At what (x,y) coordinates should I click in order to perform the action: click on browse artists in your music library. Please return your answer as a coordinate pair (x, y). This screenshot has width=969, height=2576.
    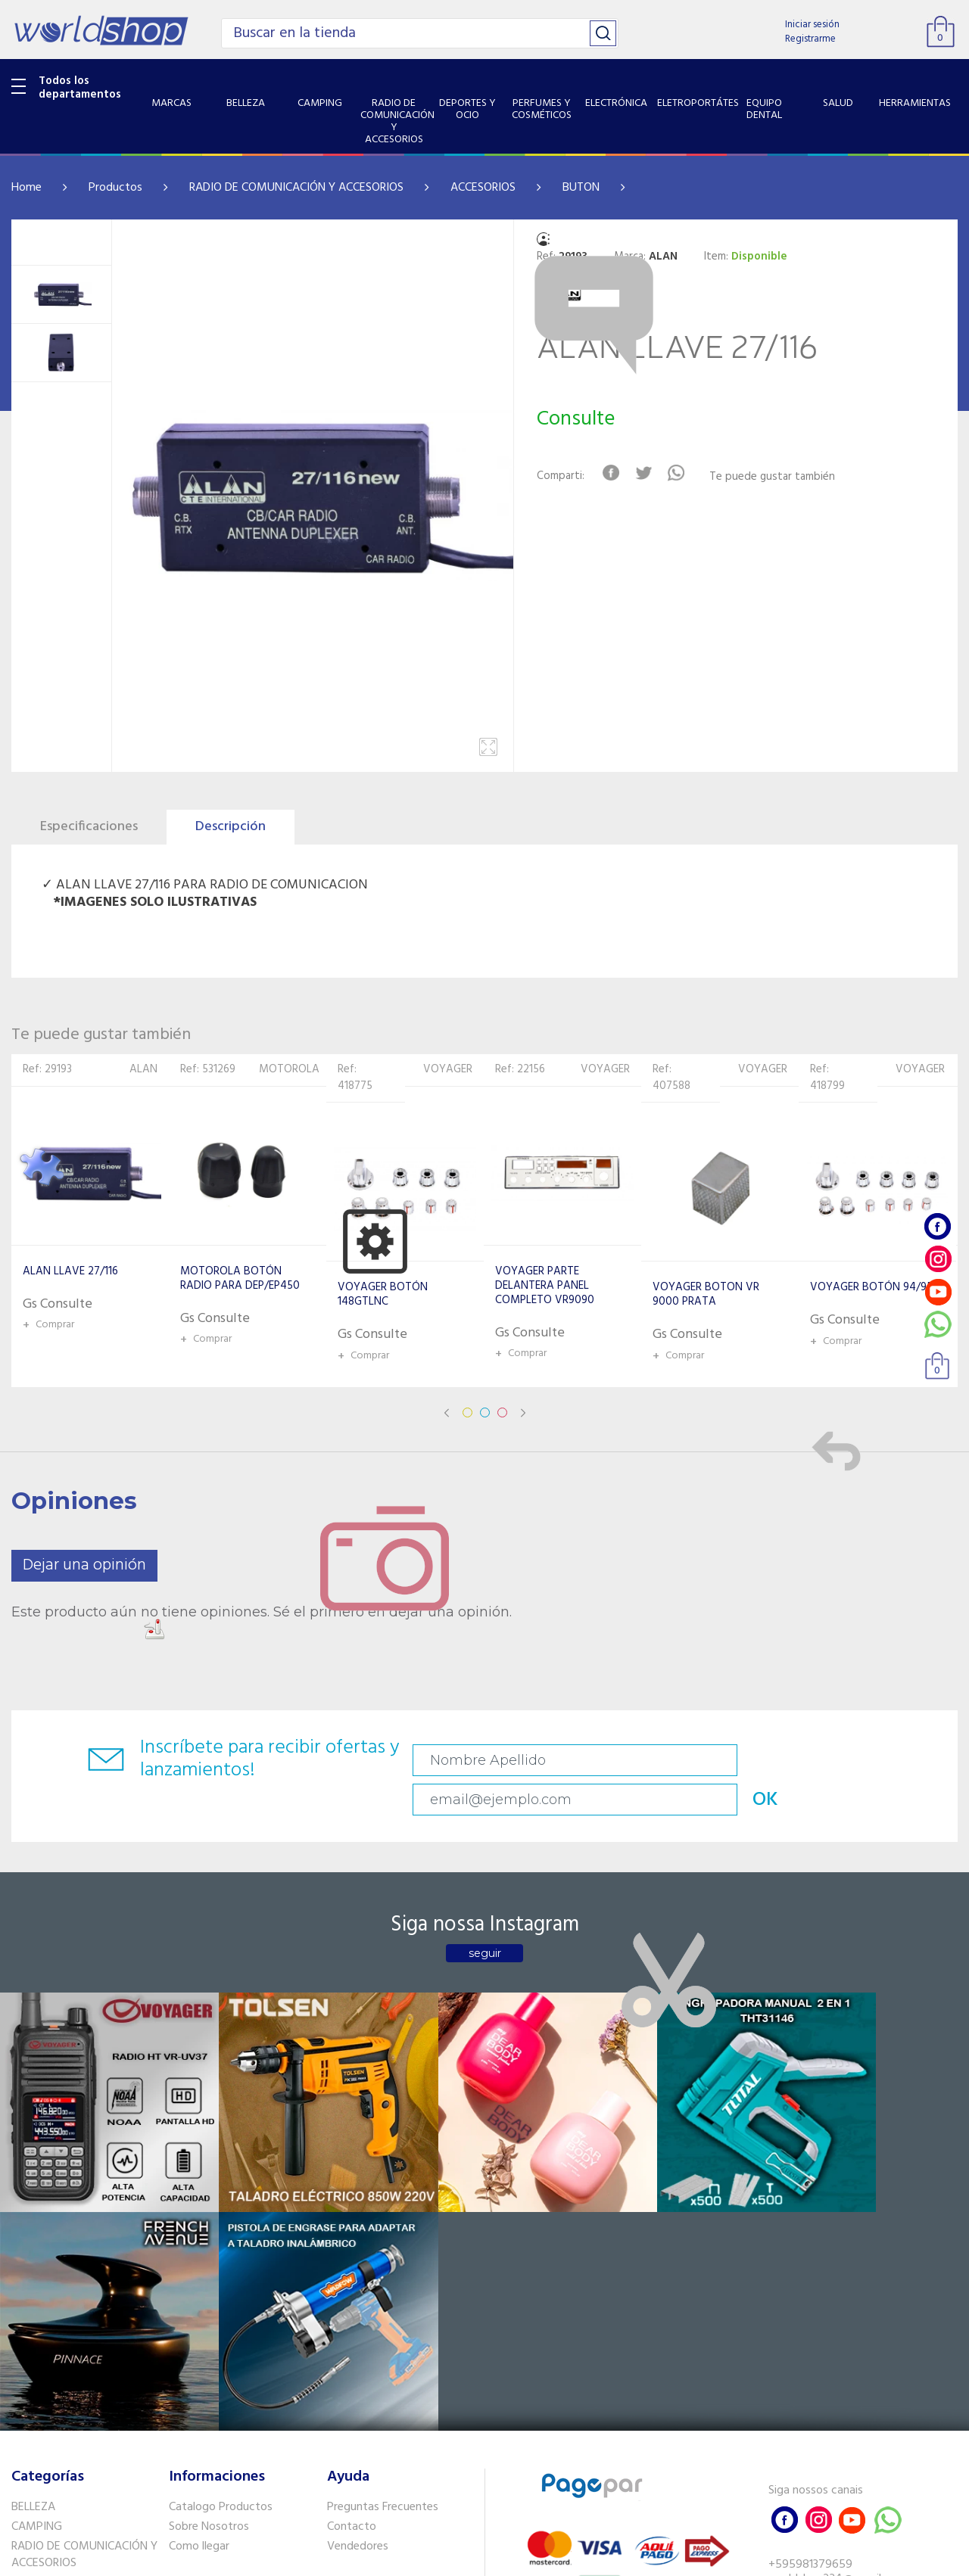
    Looking at the image, I should click on (544, 239).